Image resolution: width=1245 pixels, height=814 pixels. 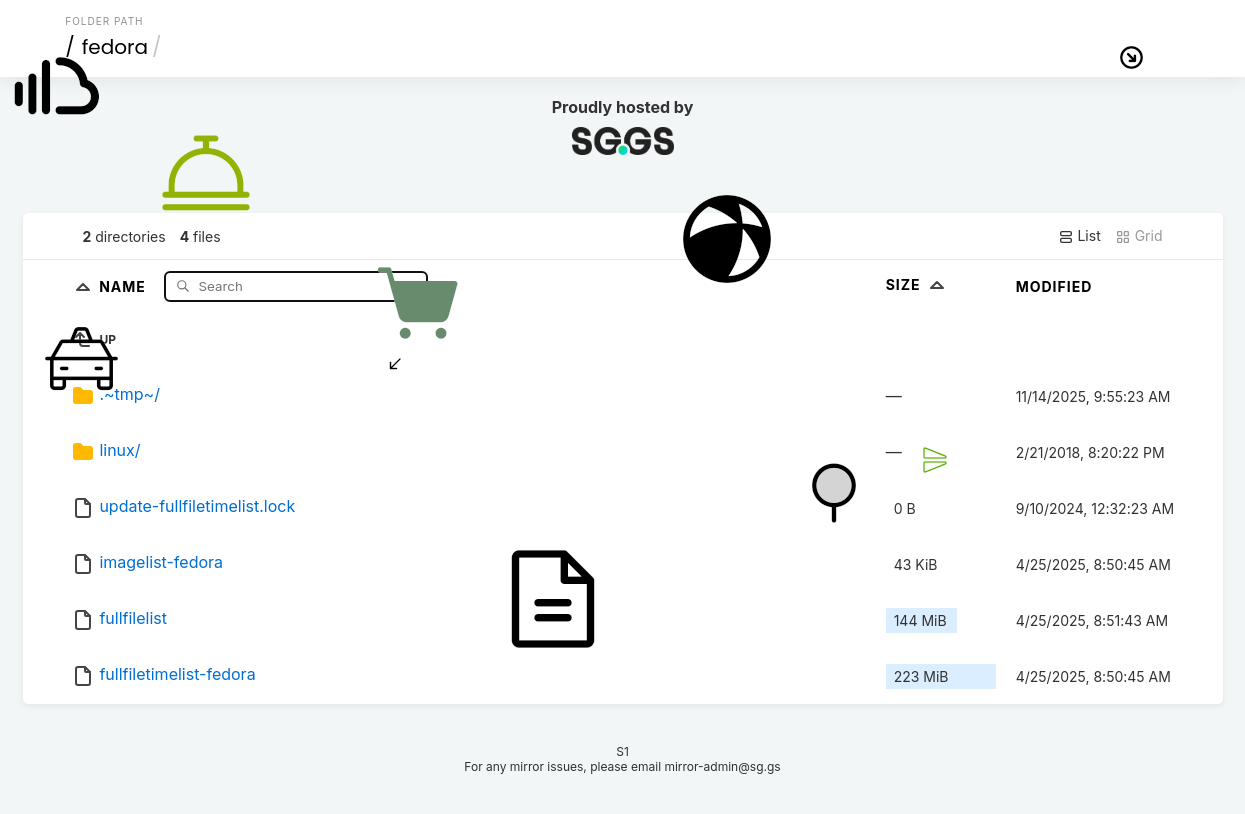 I want to click on request assistance or service, so click(x=206, y=176).